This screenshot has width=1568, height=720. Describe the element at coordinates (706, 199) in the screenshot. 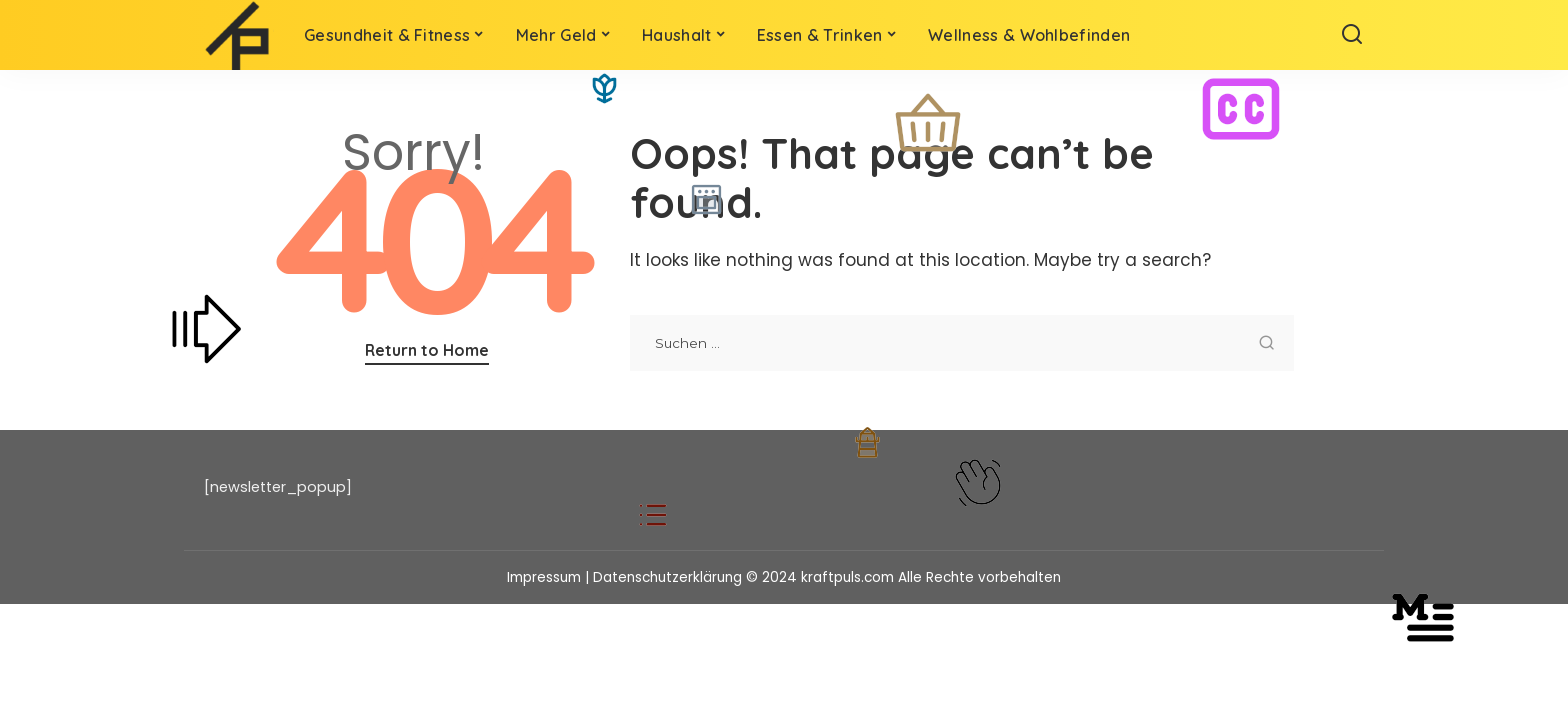

I see `access oven controls in a smart home app` at that location.